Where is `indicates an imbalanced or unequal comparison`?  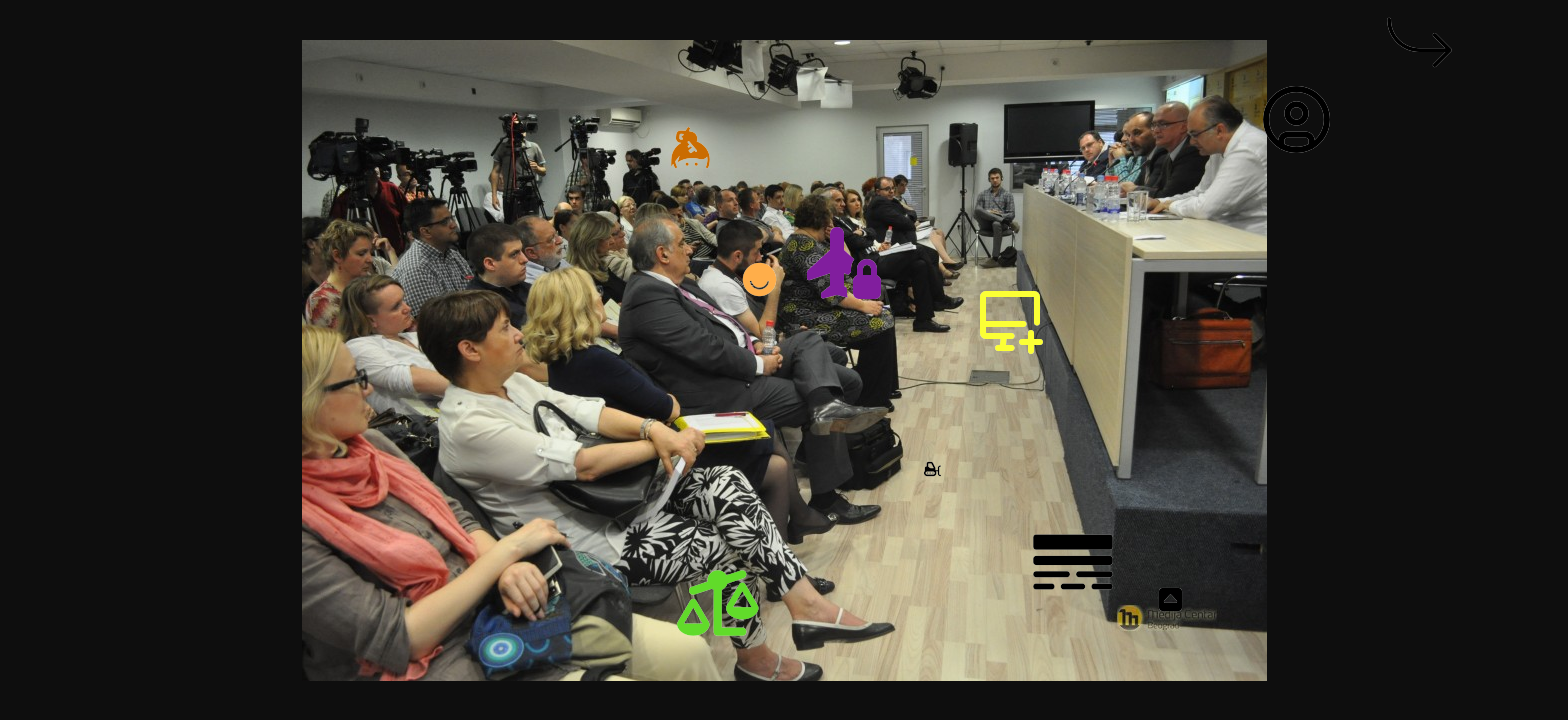 indicates an imbalanced or unequal comparison is located at coordinates (718, 603).